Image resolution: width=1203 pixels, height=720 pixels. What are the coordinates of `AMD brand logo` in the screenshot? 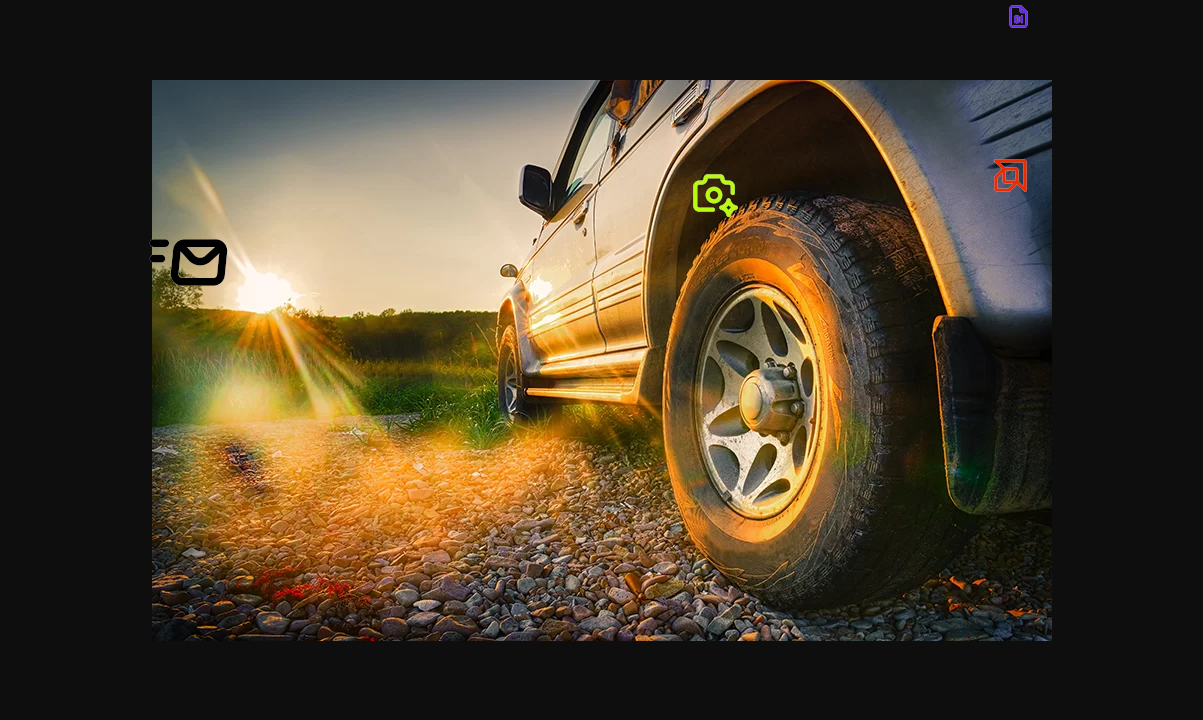 It's located at (1010, 175).